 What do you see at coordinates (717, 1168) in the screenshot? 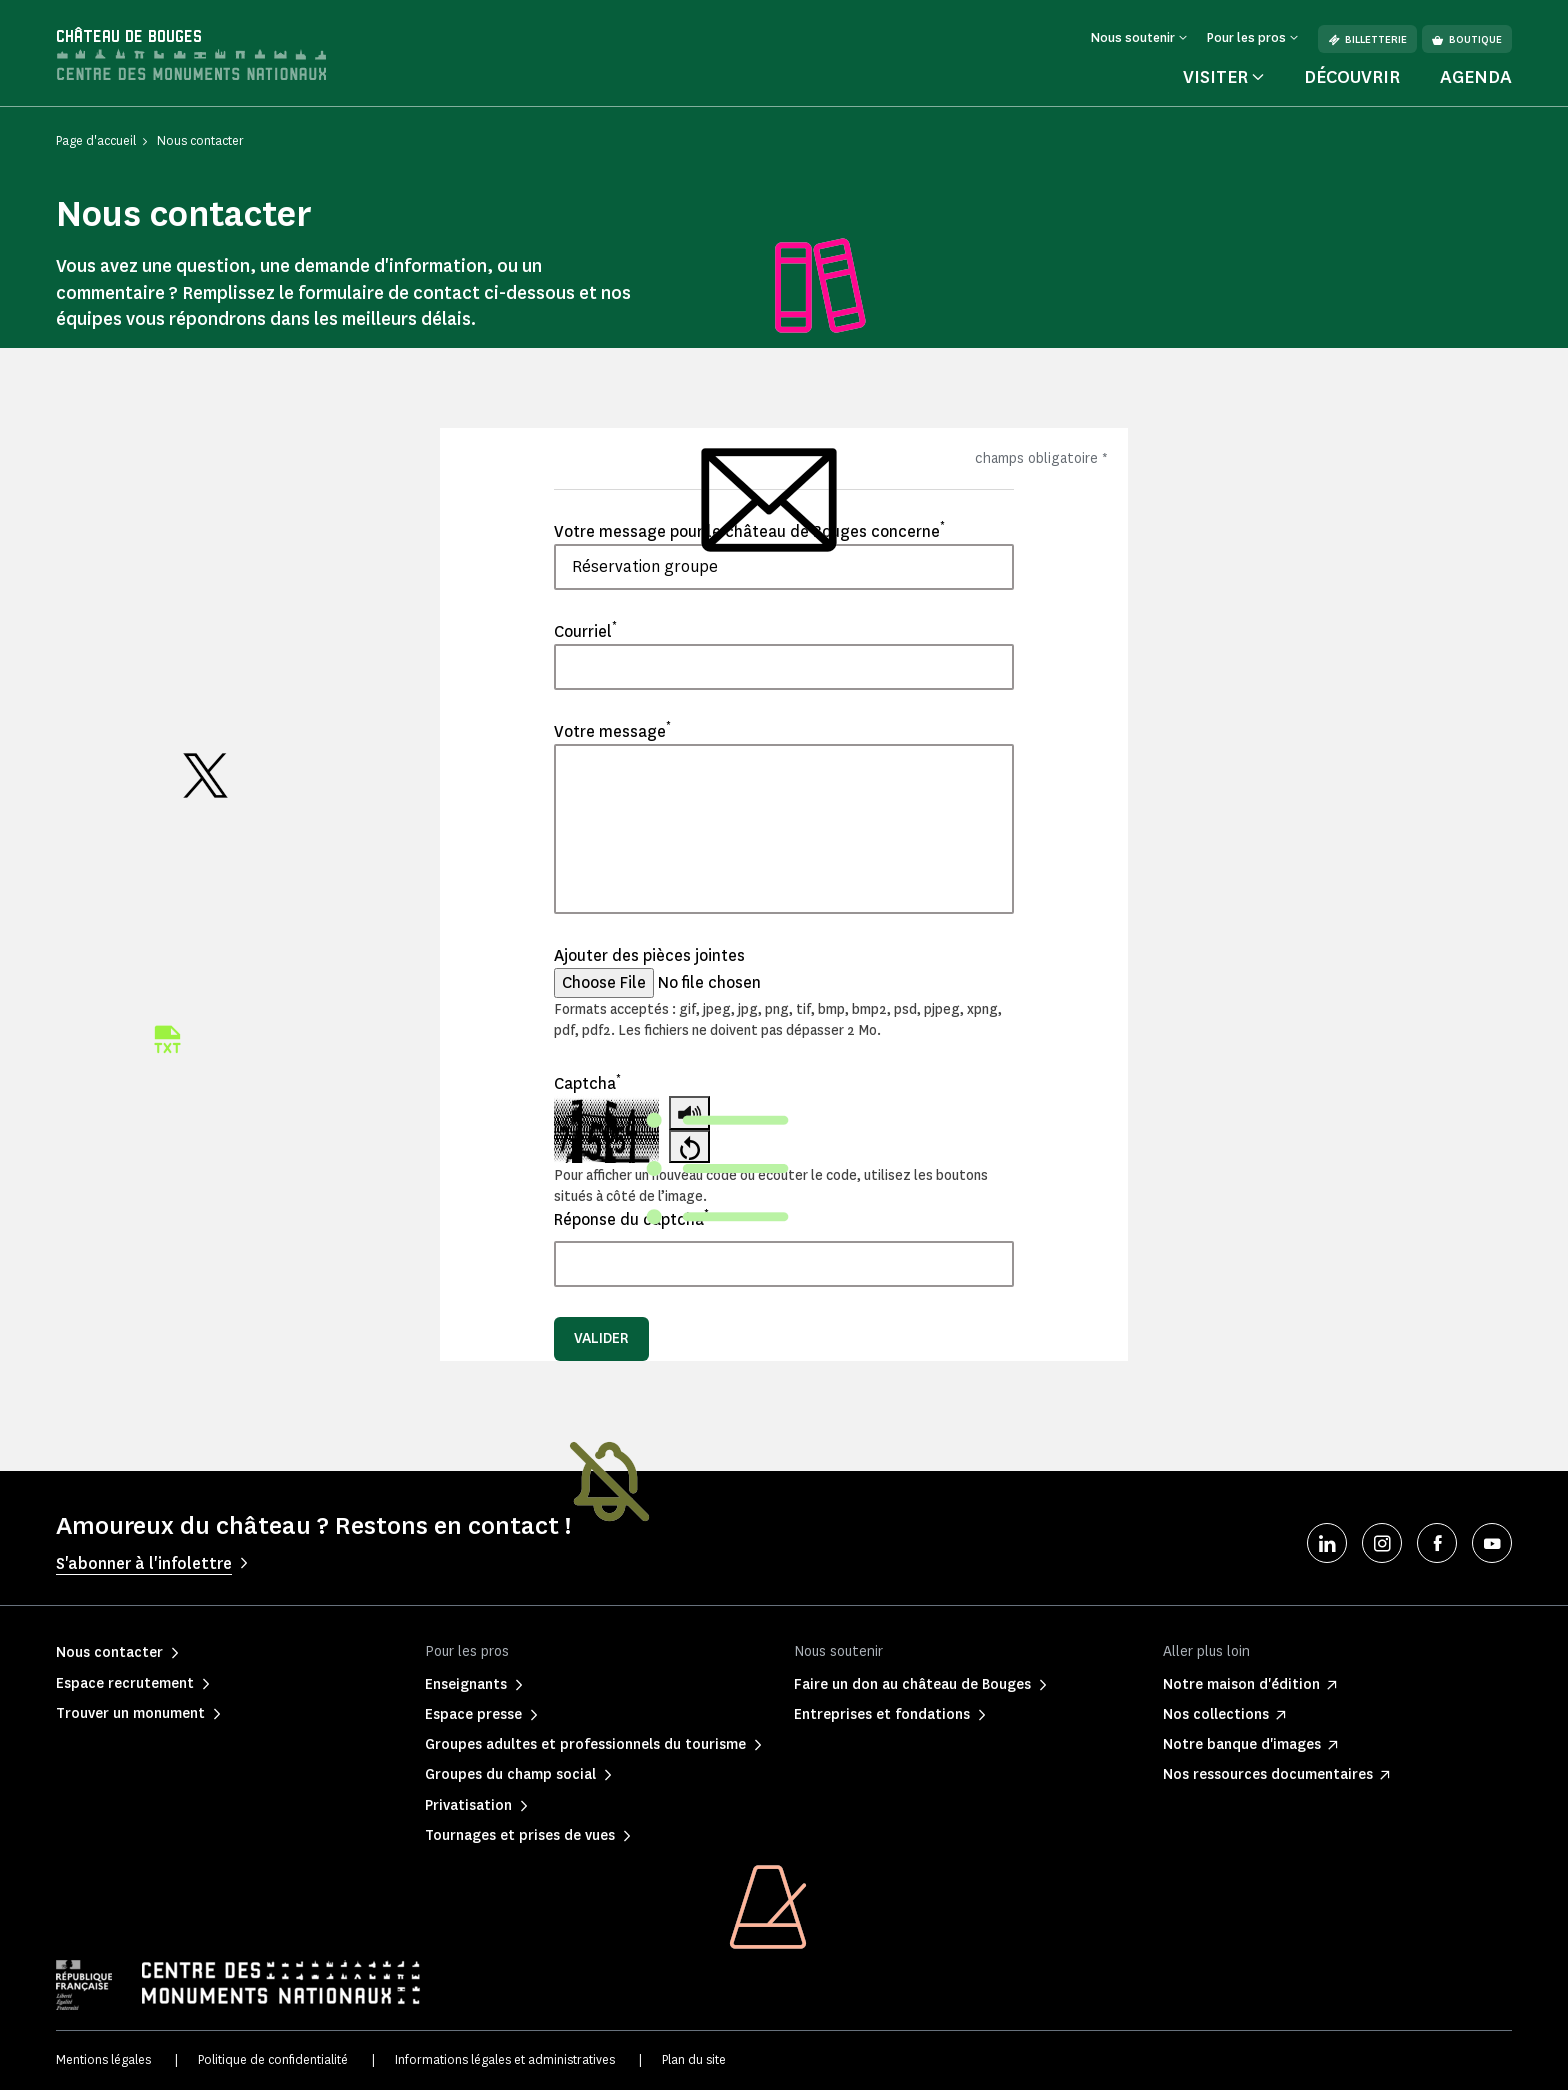
I see `view items in a bulleted list format` at bounding box center [717, 1168].